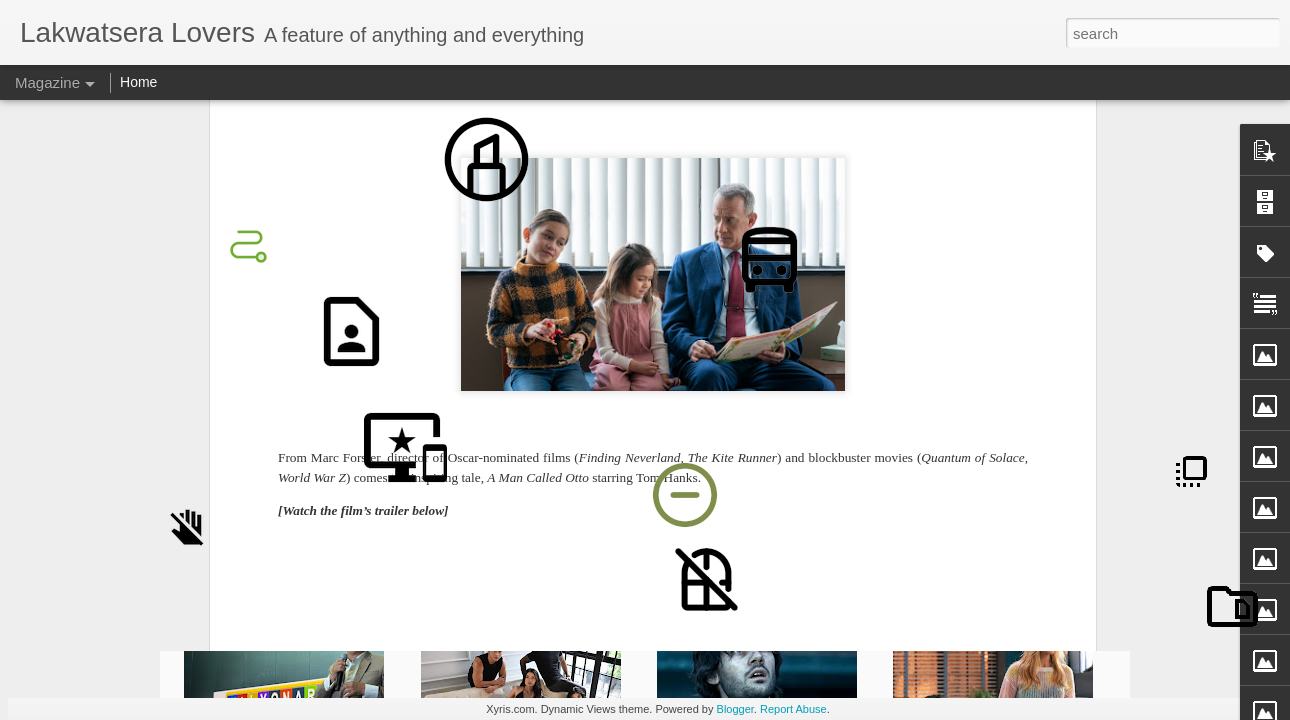 Image resolution: width=1290 pixels, height=720 pixels. Describe the element at coordinates (351, 331) in the screenshot. I see `view contact details` at that location.